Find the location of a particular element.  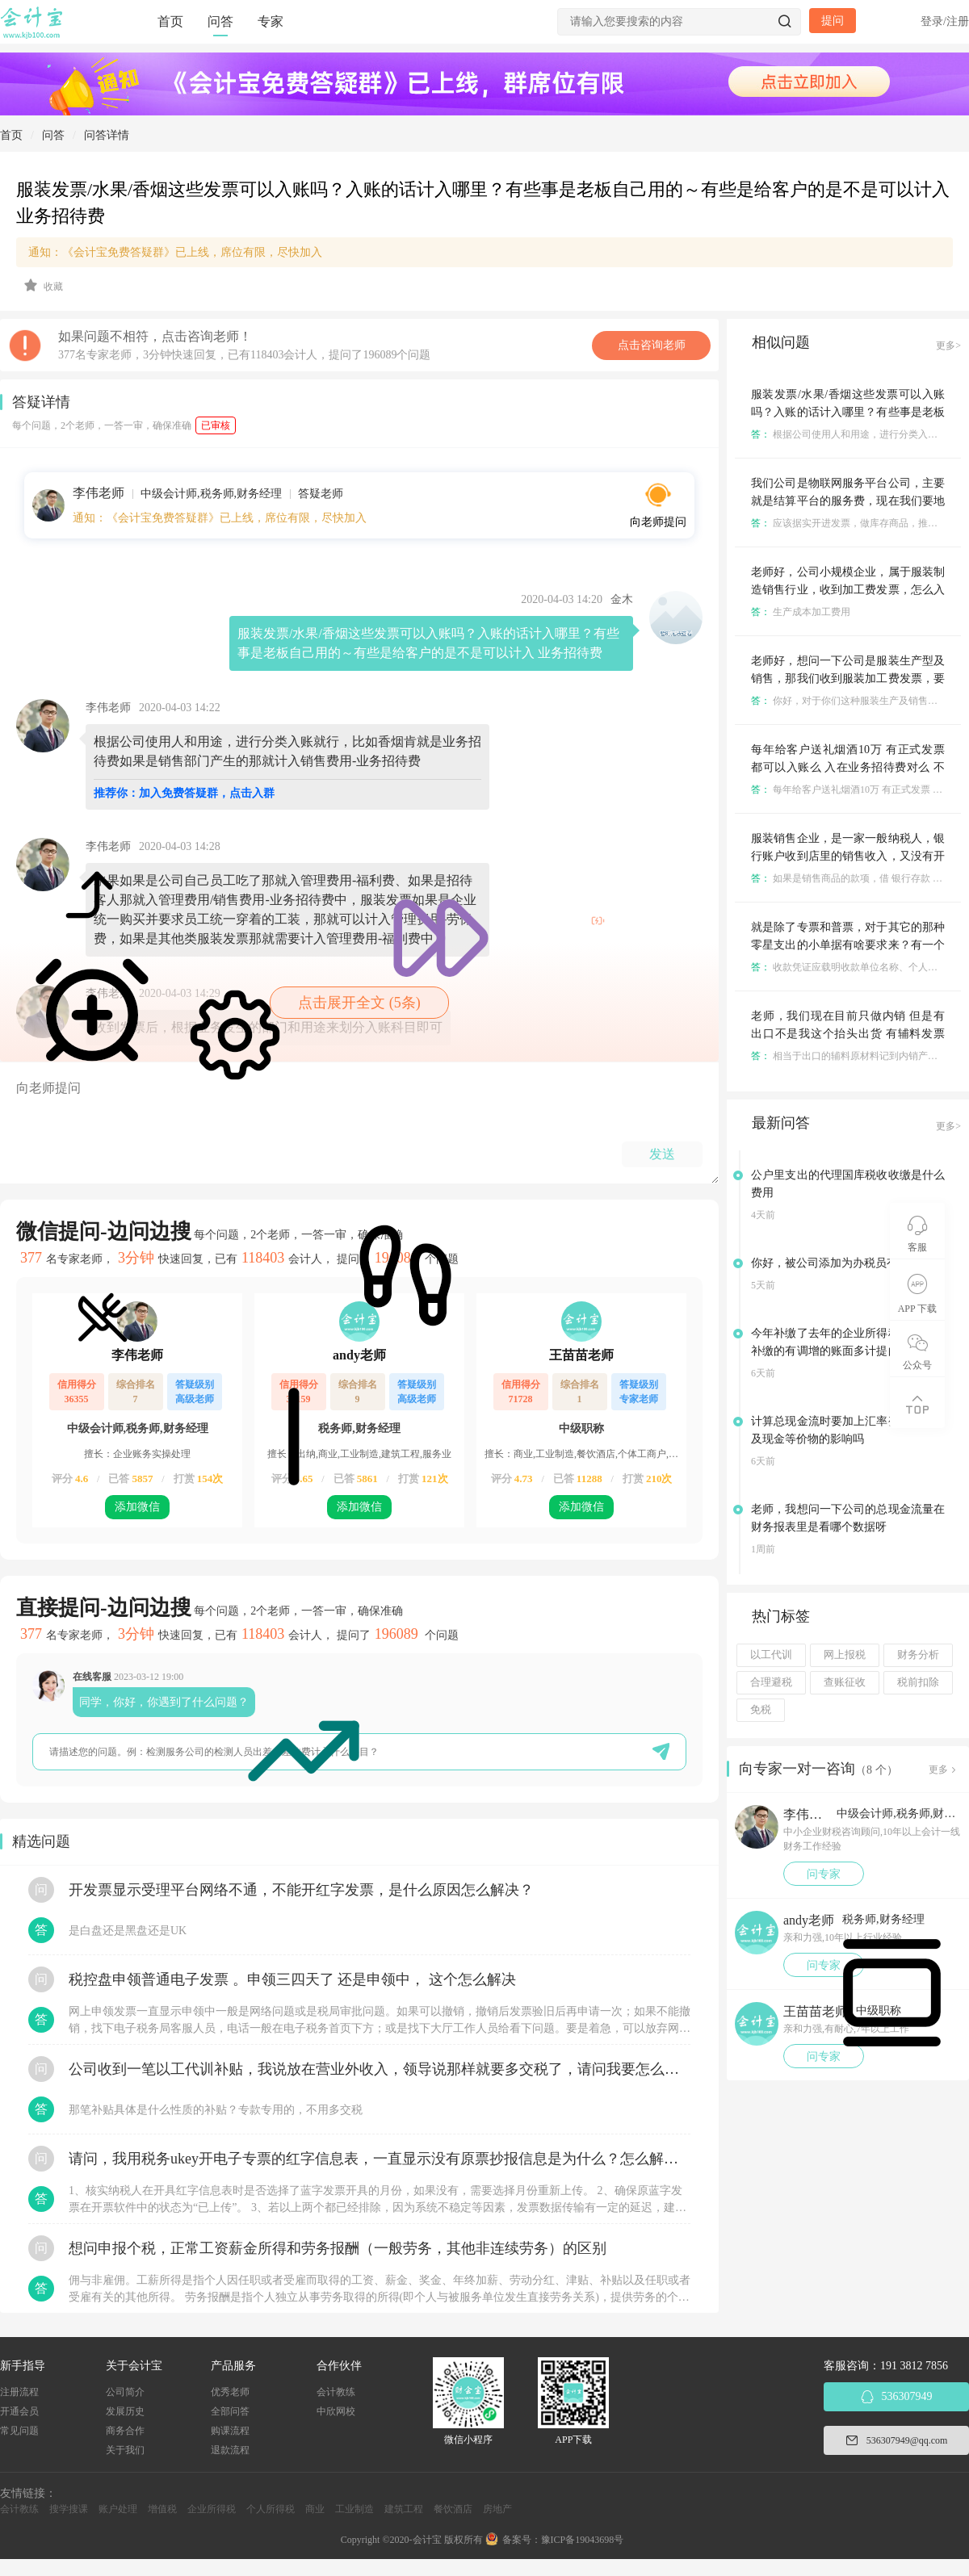

view trending or popular content is located at coordinates (304, 1751).